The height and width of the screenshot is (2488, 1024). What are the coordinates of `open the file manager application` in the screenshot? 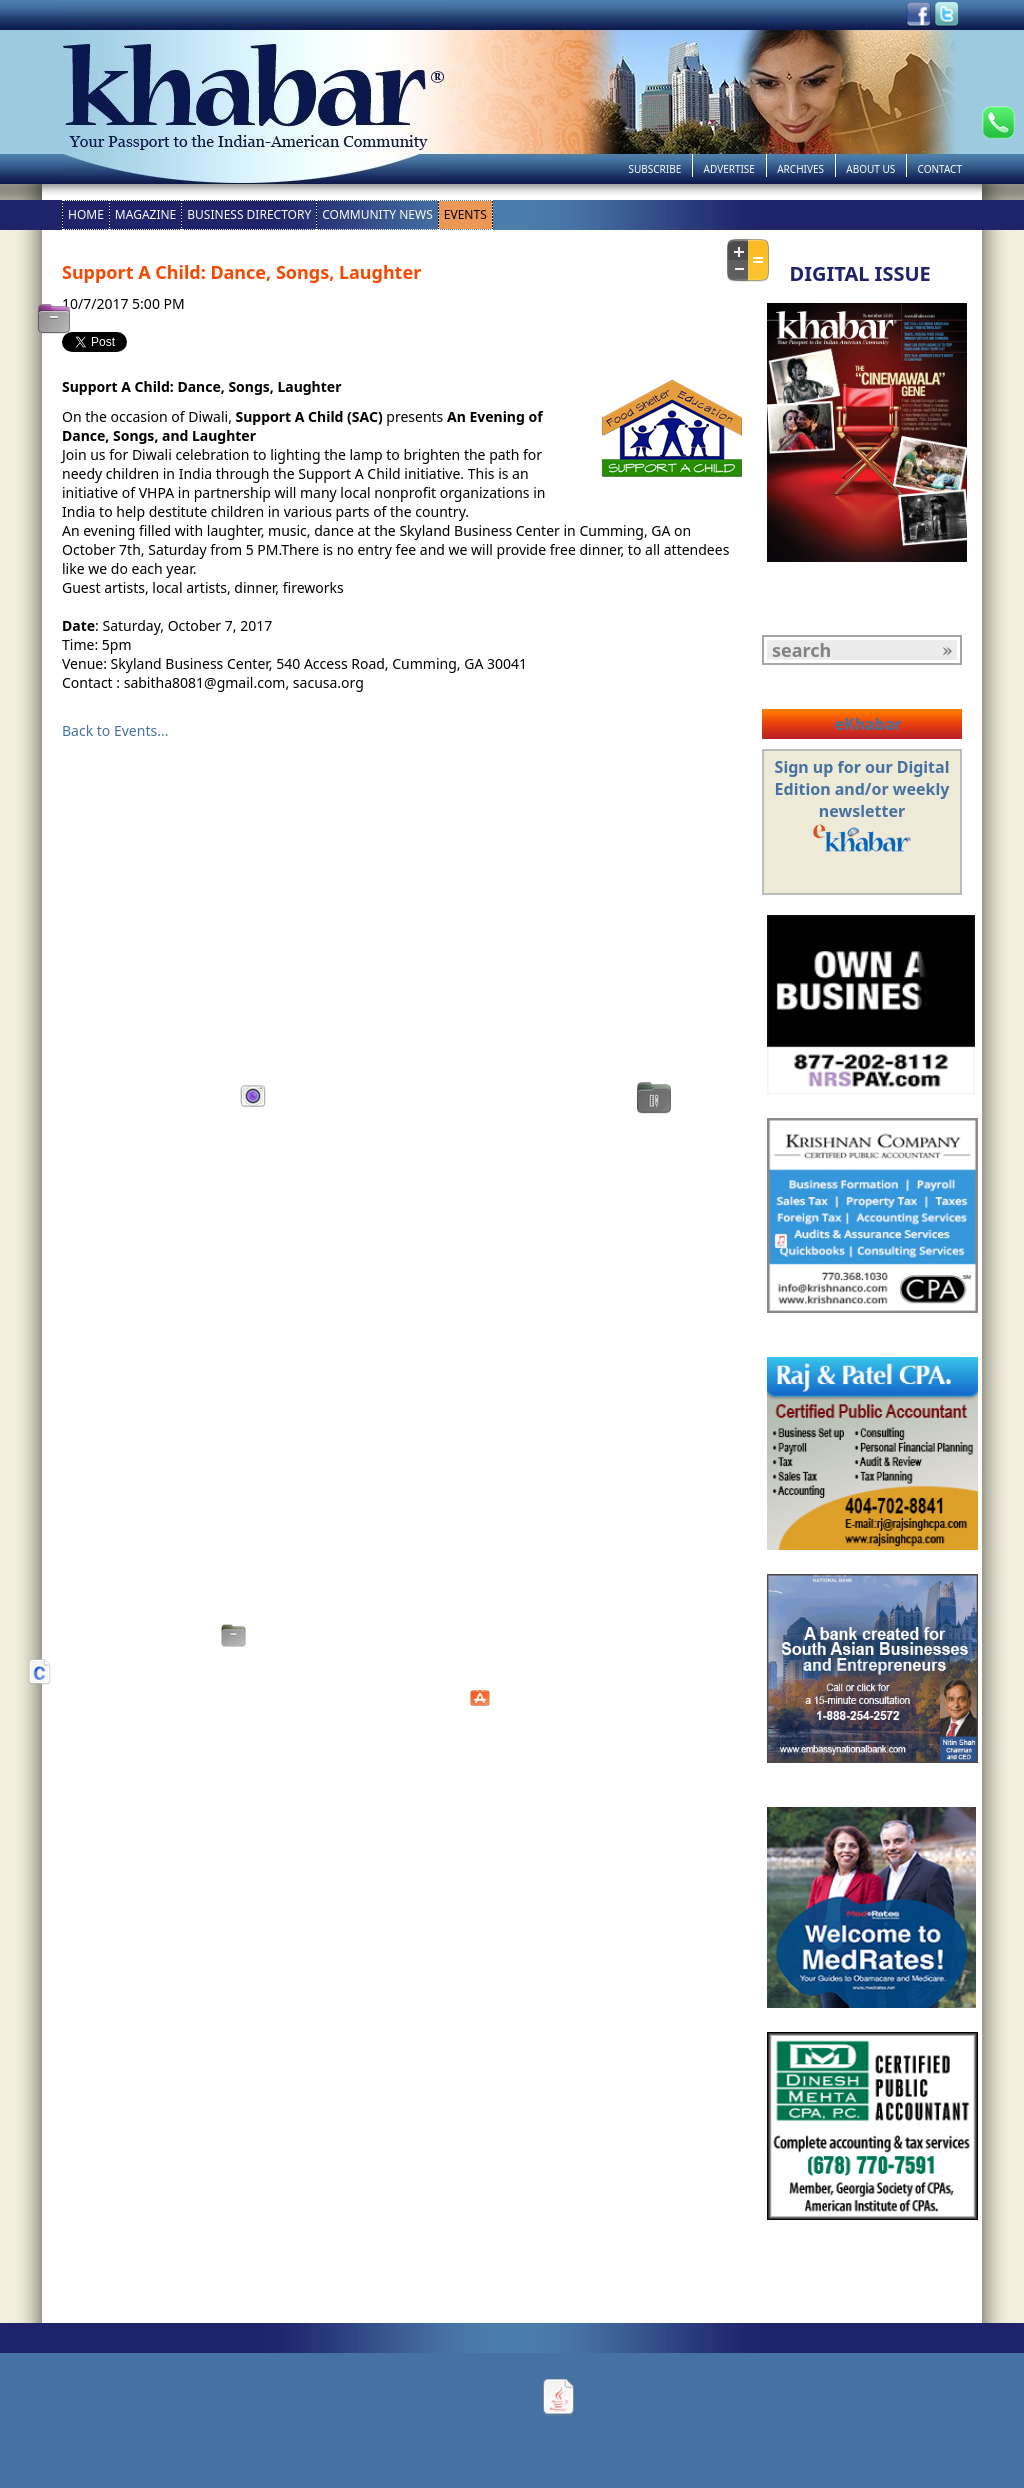 It's located at (233, 1635).